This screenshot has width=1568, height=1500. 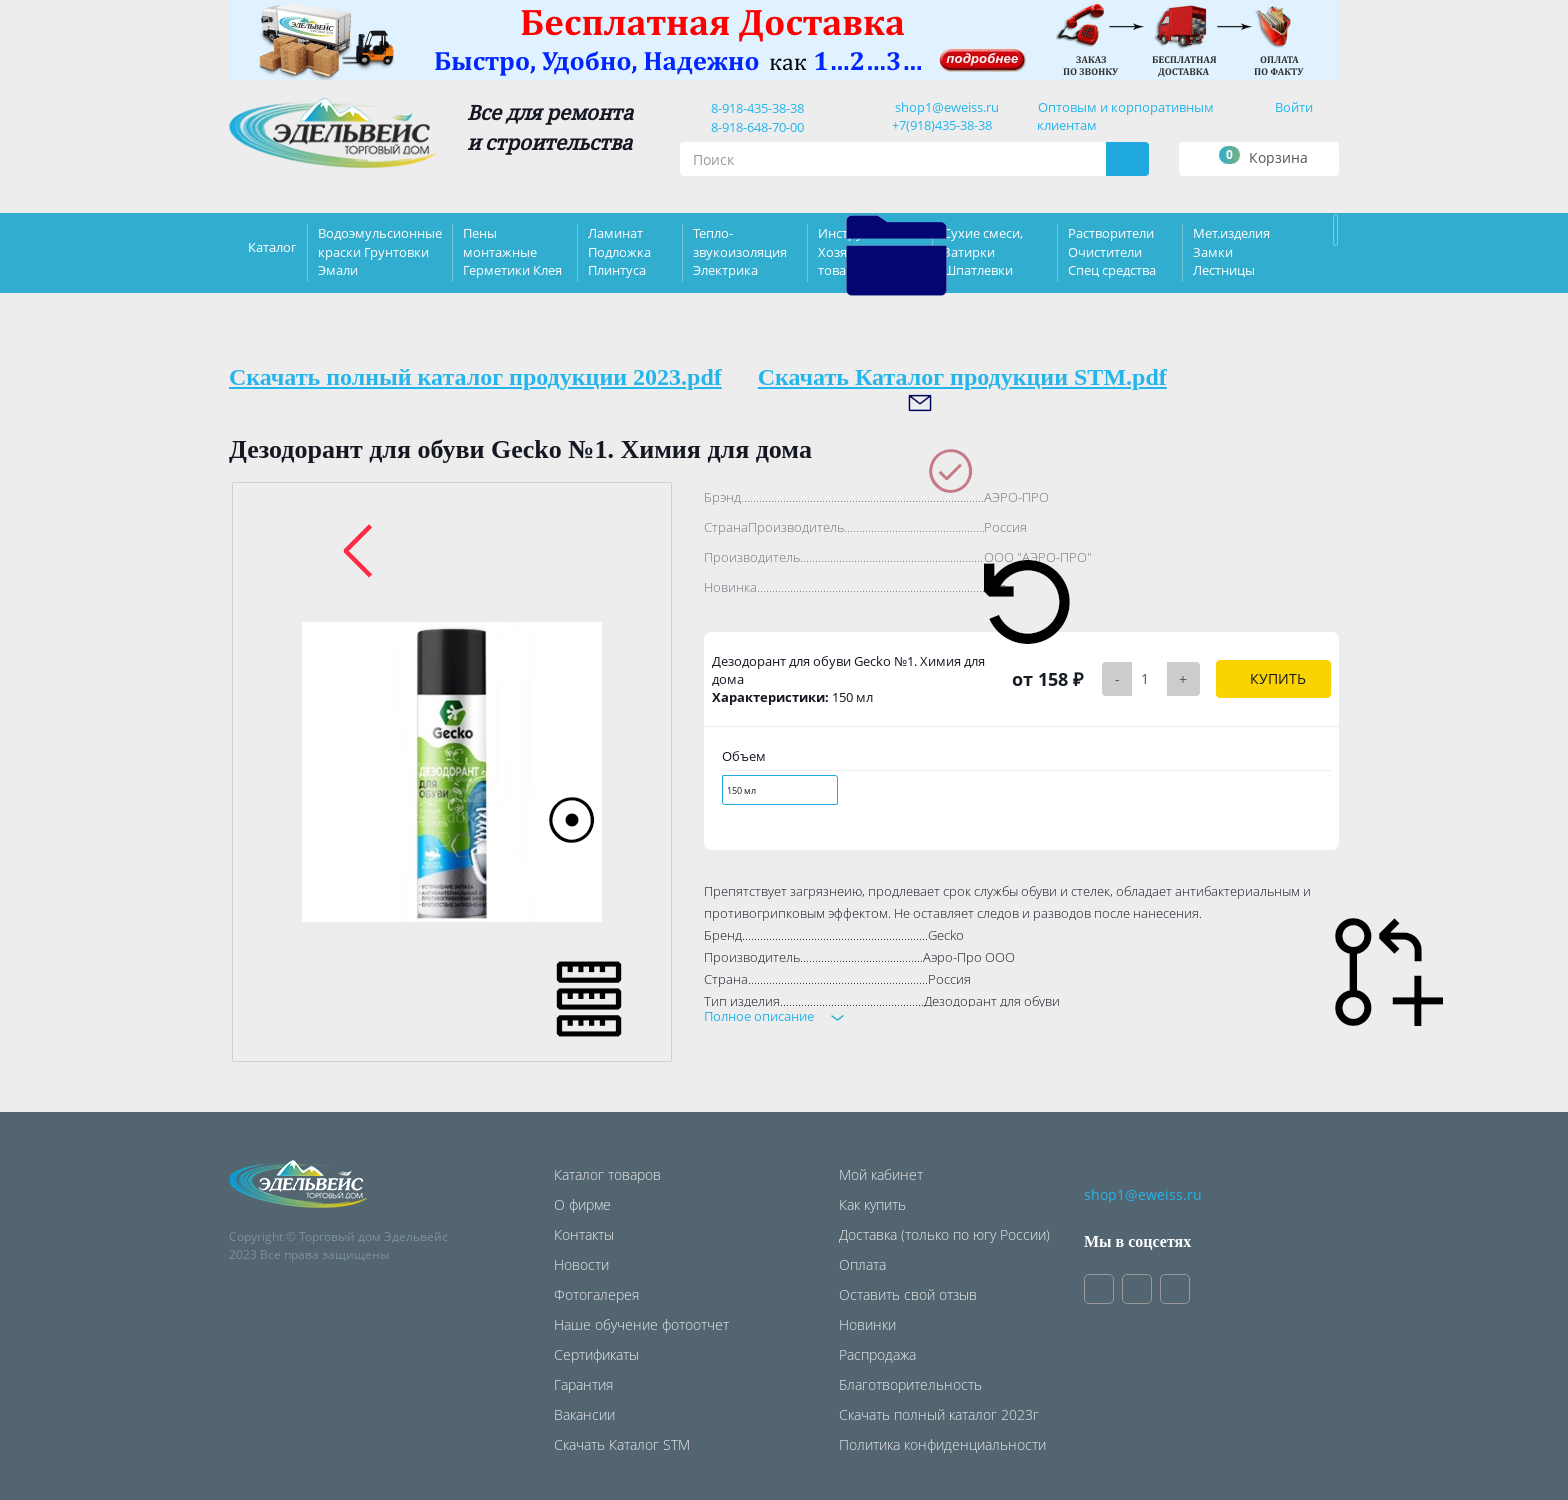 What do you see at coordinates (572, 820) in the screenshot?
I see `start recording audio or video` at bounding box center [572, 820].